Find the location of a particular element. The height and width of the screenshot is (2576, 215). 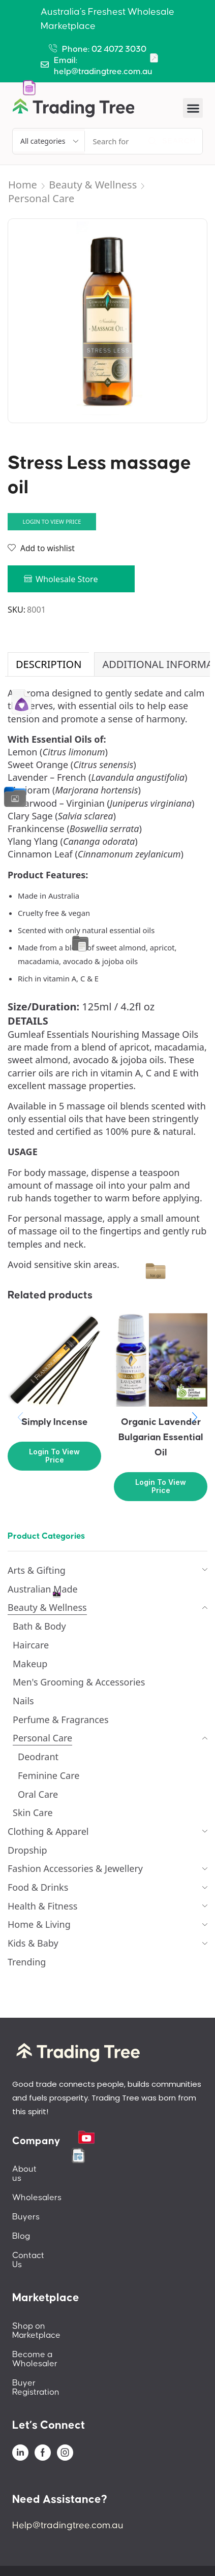

folder containing tar.gz compressed archive files is located at coordinates (156, 1271).